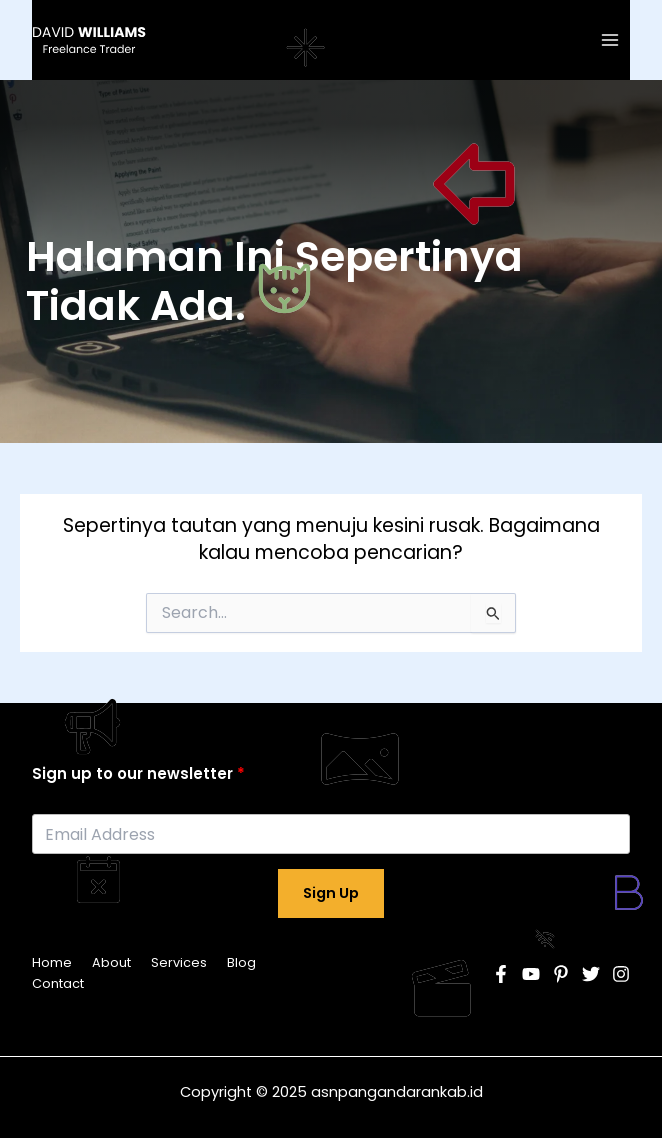 This screenshot has height=1138, width=662. What do you see at coordinates (360, 759) in the screenshot?
I see `view panorama or wide-angle photos` at bounding box center [360, 759].